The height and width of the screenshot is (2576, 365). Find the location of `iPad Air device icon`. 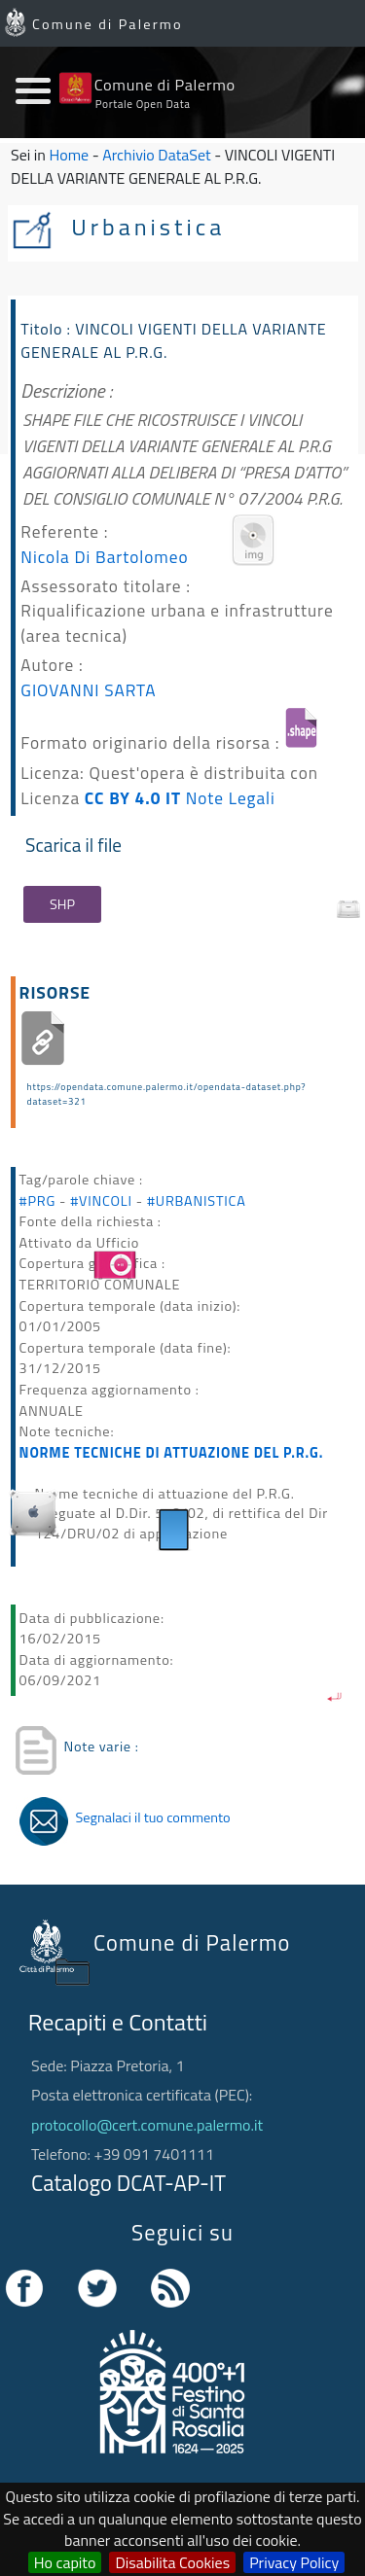

iPad Air device icon is located at coordinates (173, 1530).